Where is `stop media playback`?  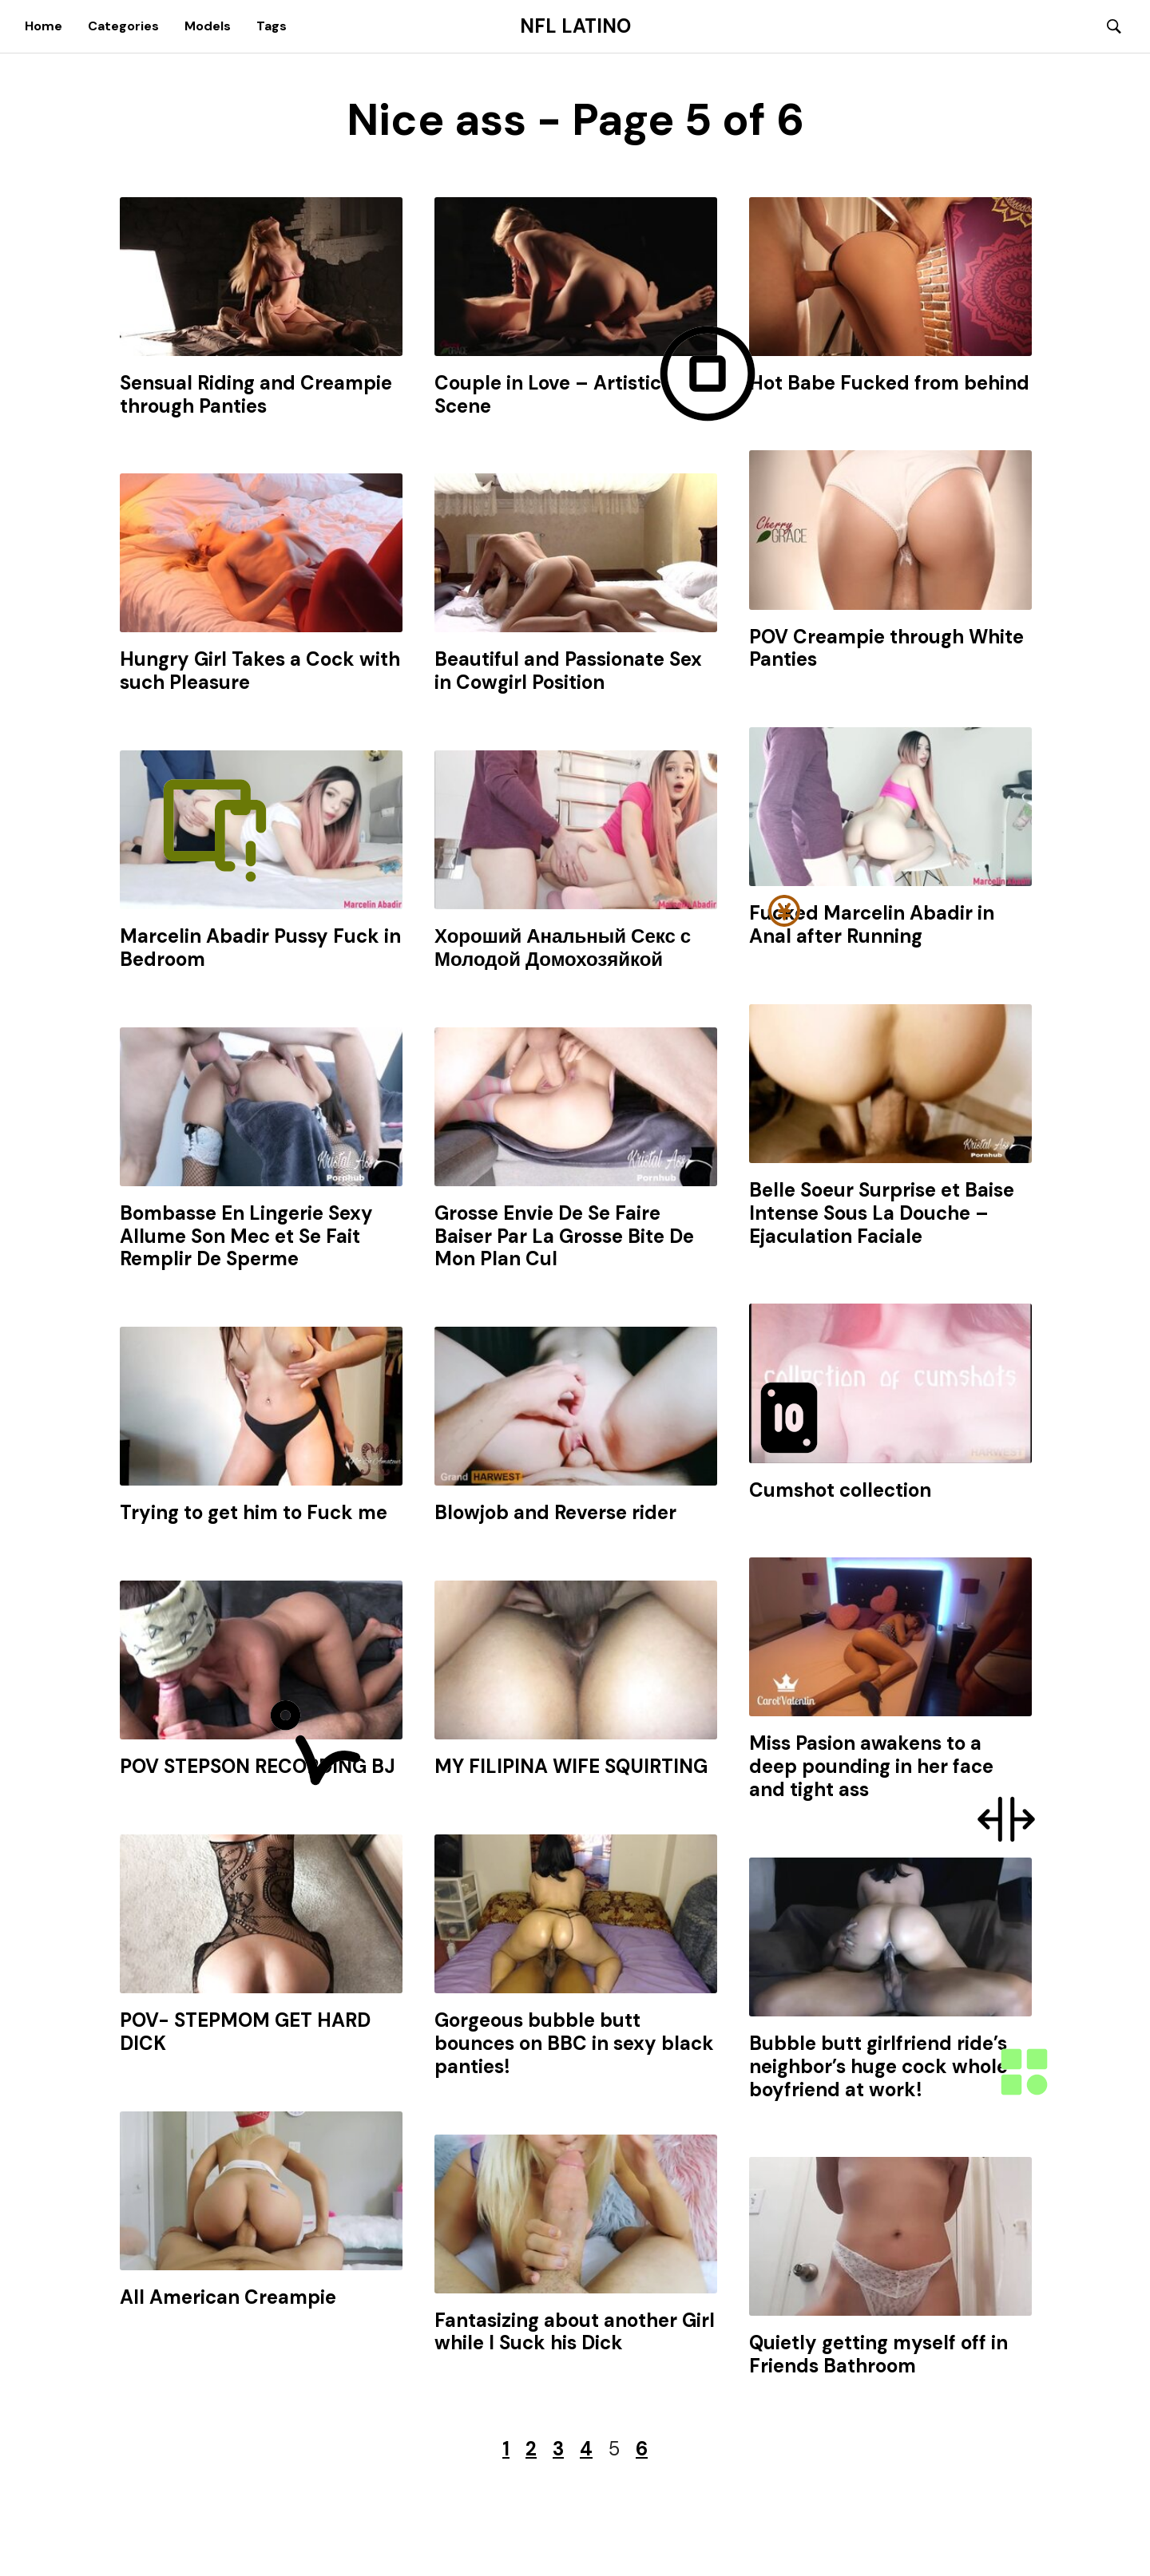
stop media playback is located at coordinates (708, 374).